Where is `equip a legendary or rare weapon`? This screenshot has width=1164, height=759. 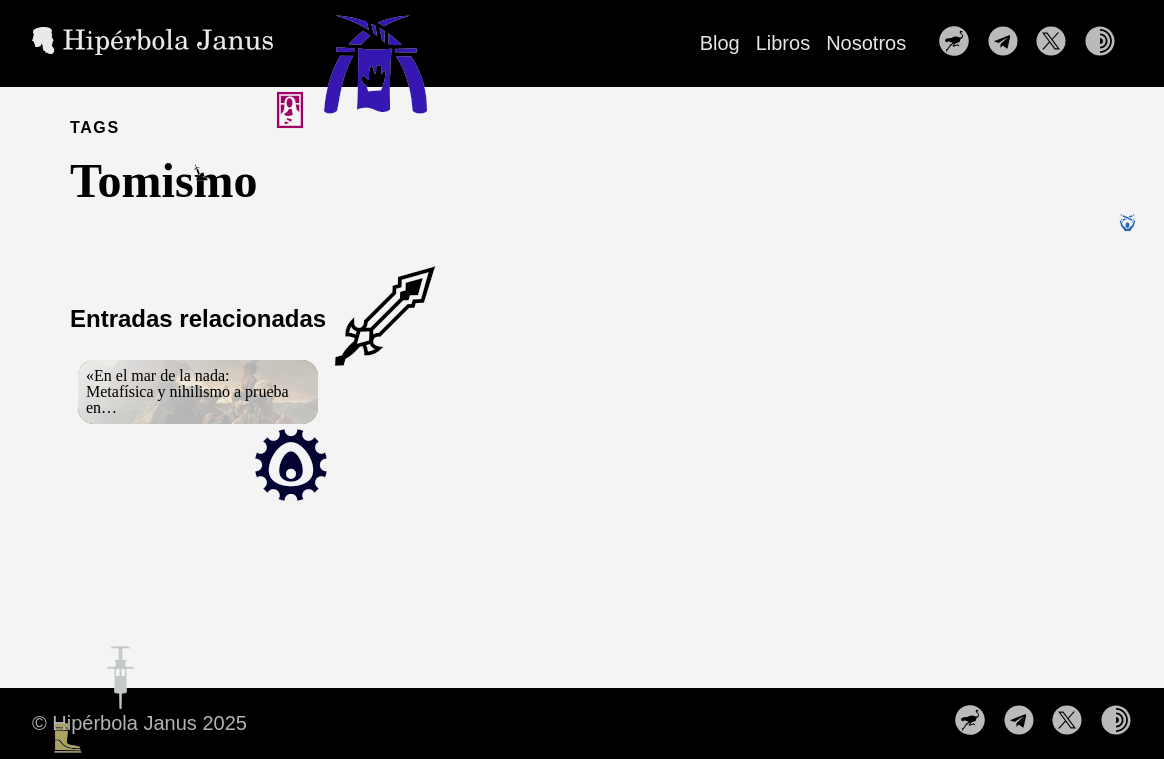
equip a legendary or rare weapon is located at coordinates (385, 316).